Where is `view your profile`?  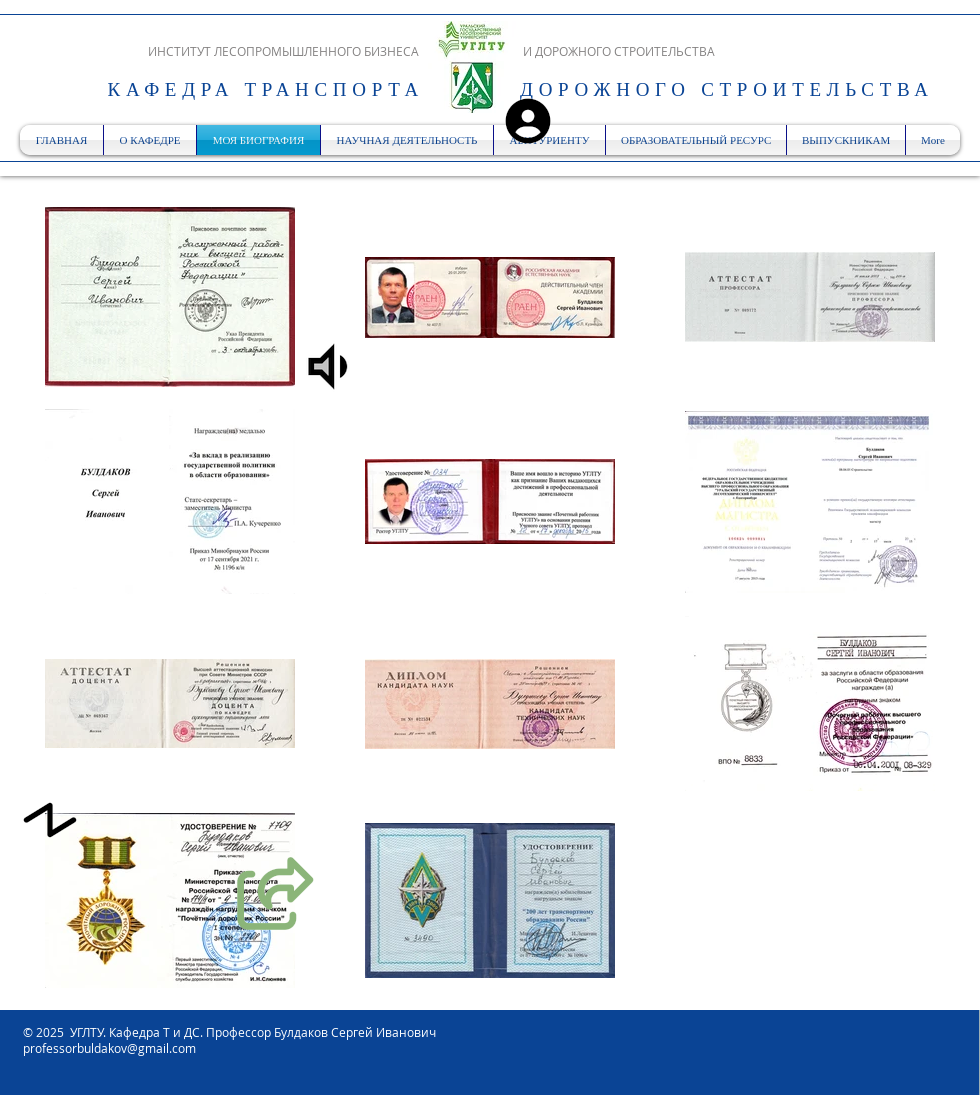 view your profile is located at coordinates (528, 121).